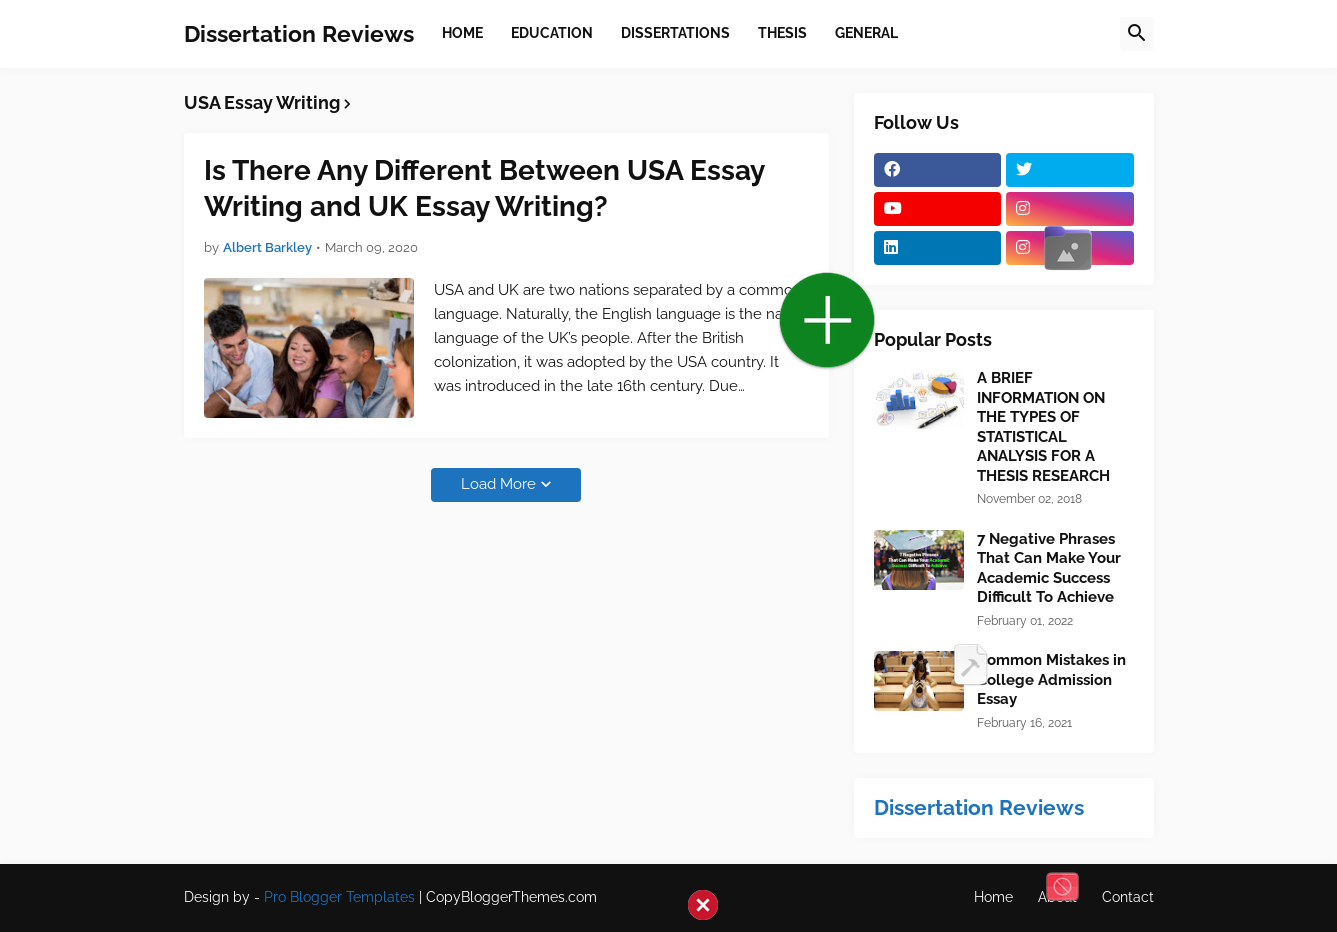 The image size is (1337, 932). What do you see at coordinates (1068, 248) in the screenshot?
I see `open your pictures folder` at bounding box center [1068, 248].